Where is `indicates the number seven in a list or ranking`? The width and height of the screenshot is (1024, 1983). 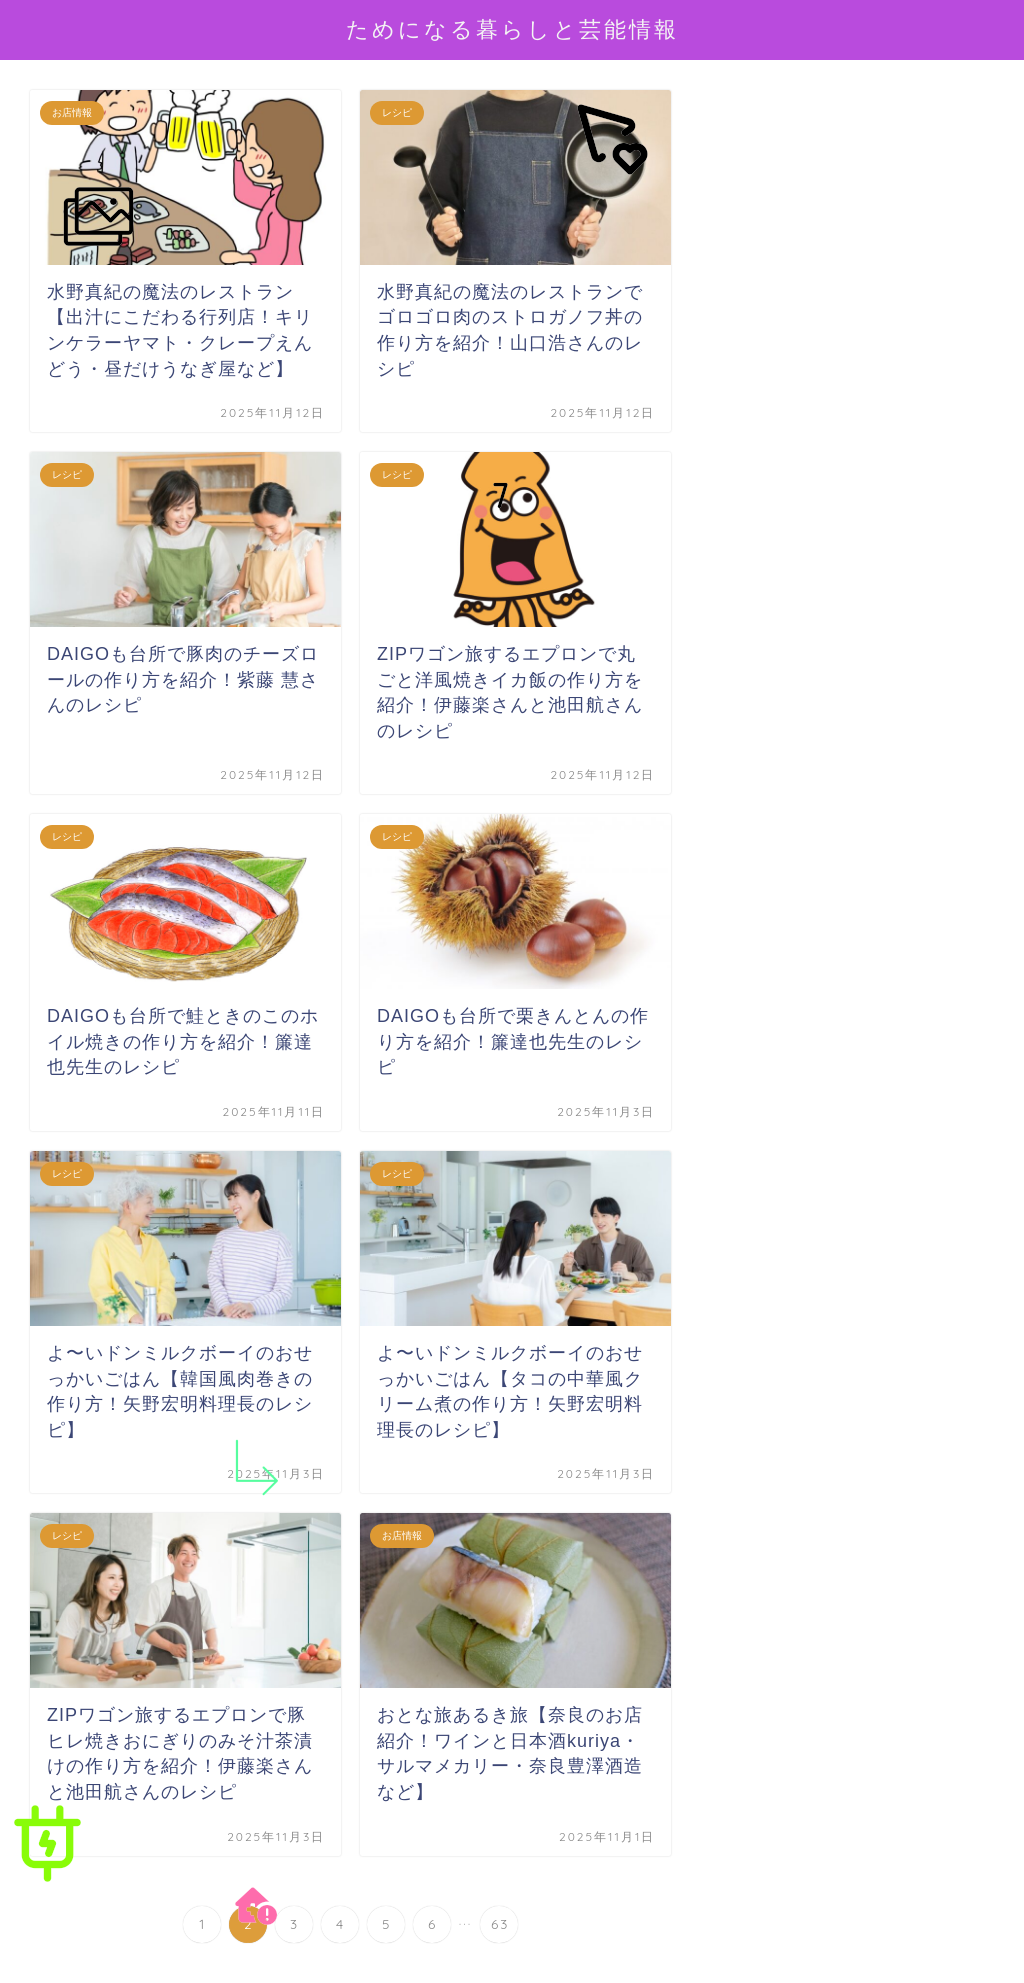 indicates the number seven in a list or ranking is located at coordinates (500, 495).